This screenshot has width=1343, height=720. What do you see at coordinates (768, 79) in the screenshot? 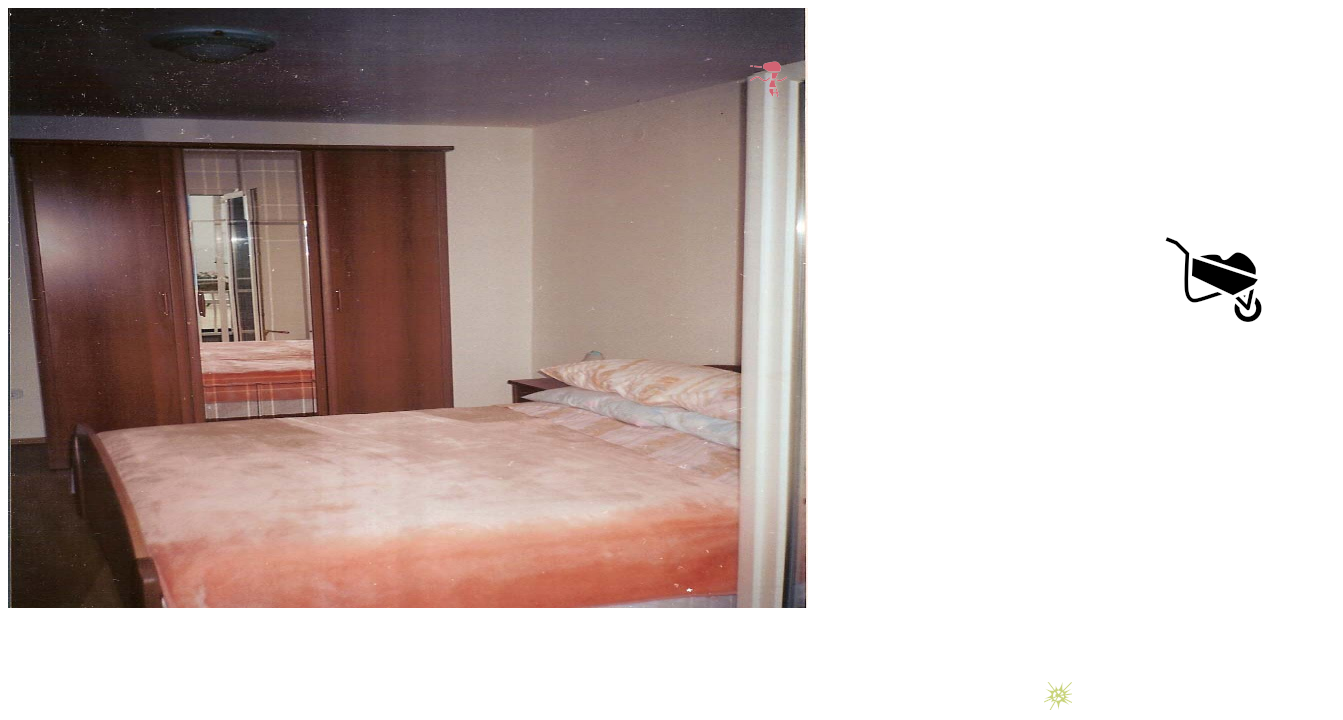
I see `access boat engine controls or settings` at bounding box center [768, 79].